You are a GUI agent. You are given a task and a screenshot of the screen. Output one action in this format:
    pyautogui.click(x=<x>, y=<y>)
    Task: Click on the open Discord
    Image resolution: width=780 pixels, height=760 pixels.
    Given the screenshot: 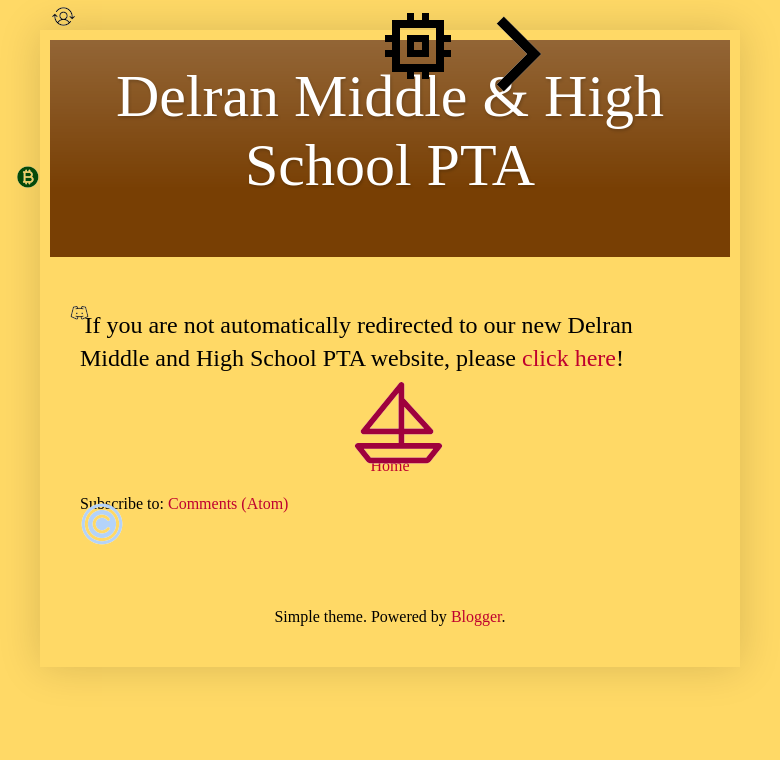 What is the action you would take?
    pyautogui.click(x=79, y=312)
    